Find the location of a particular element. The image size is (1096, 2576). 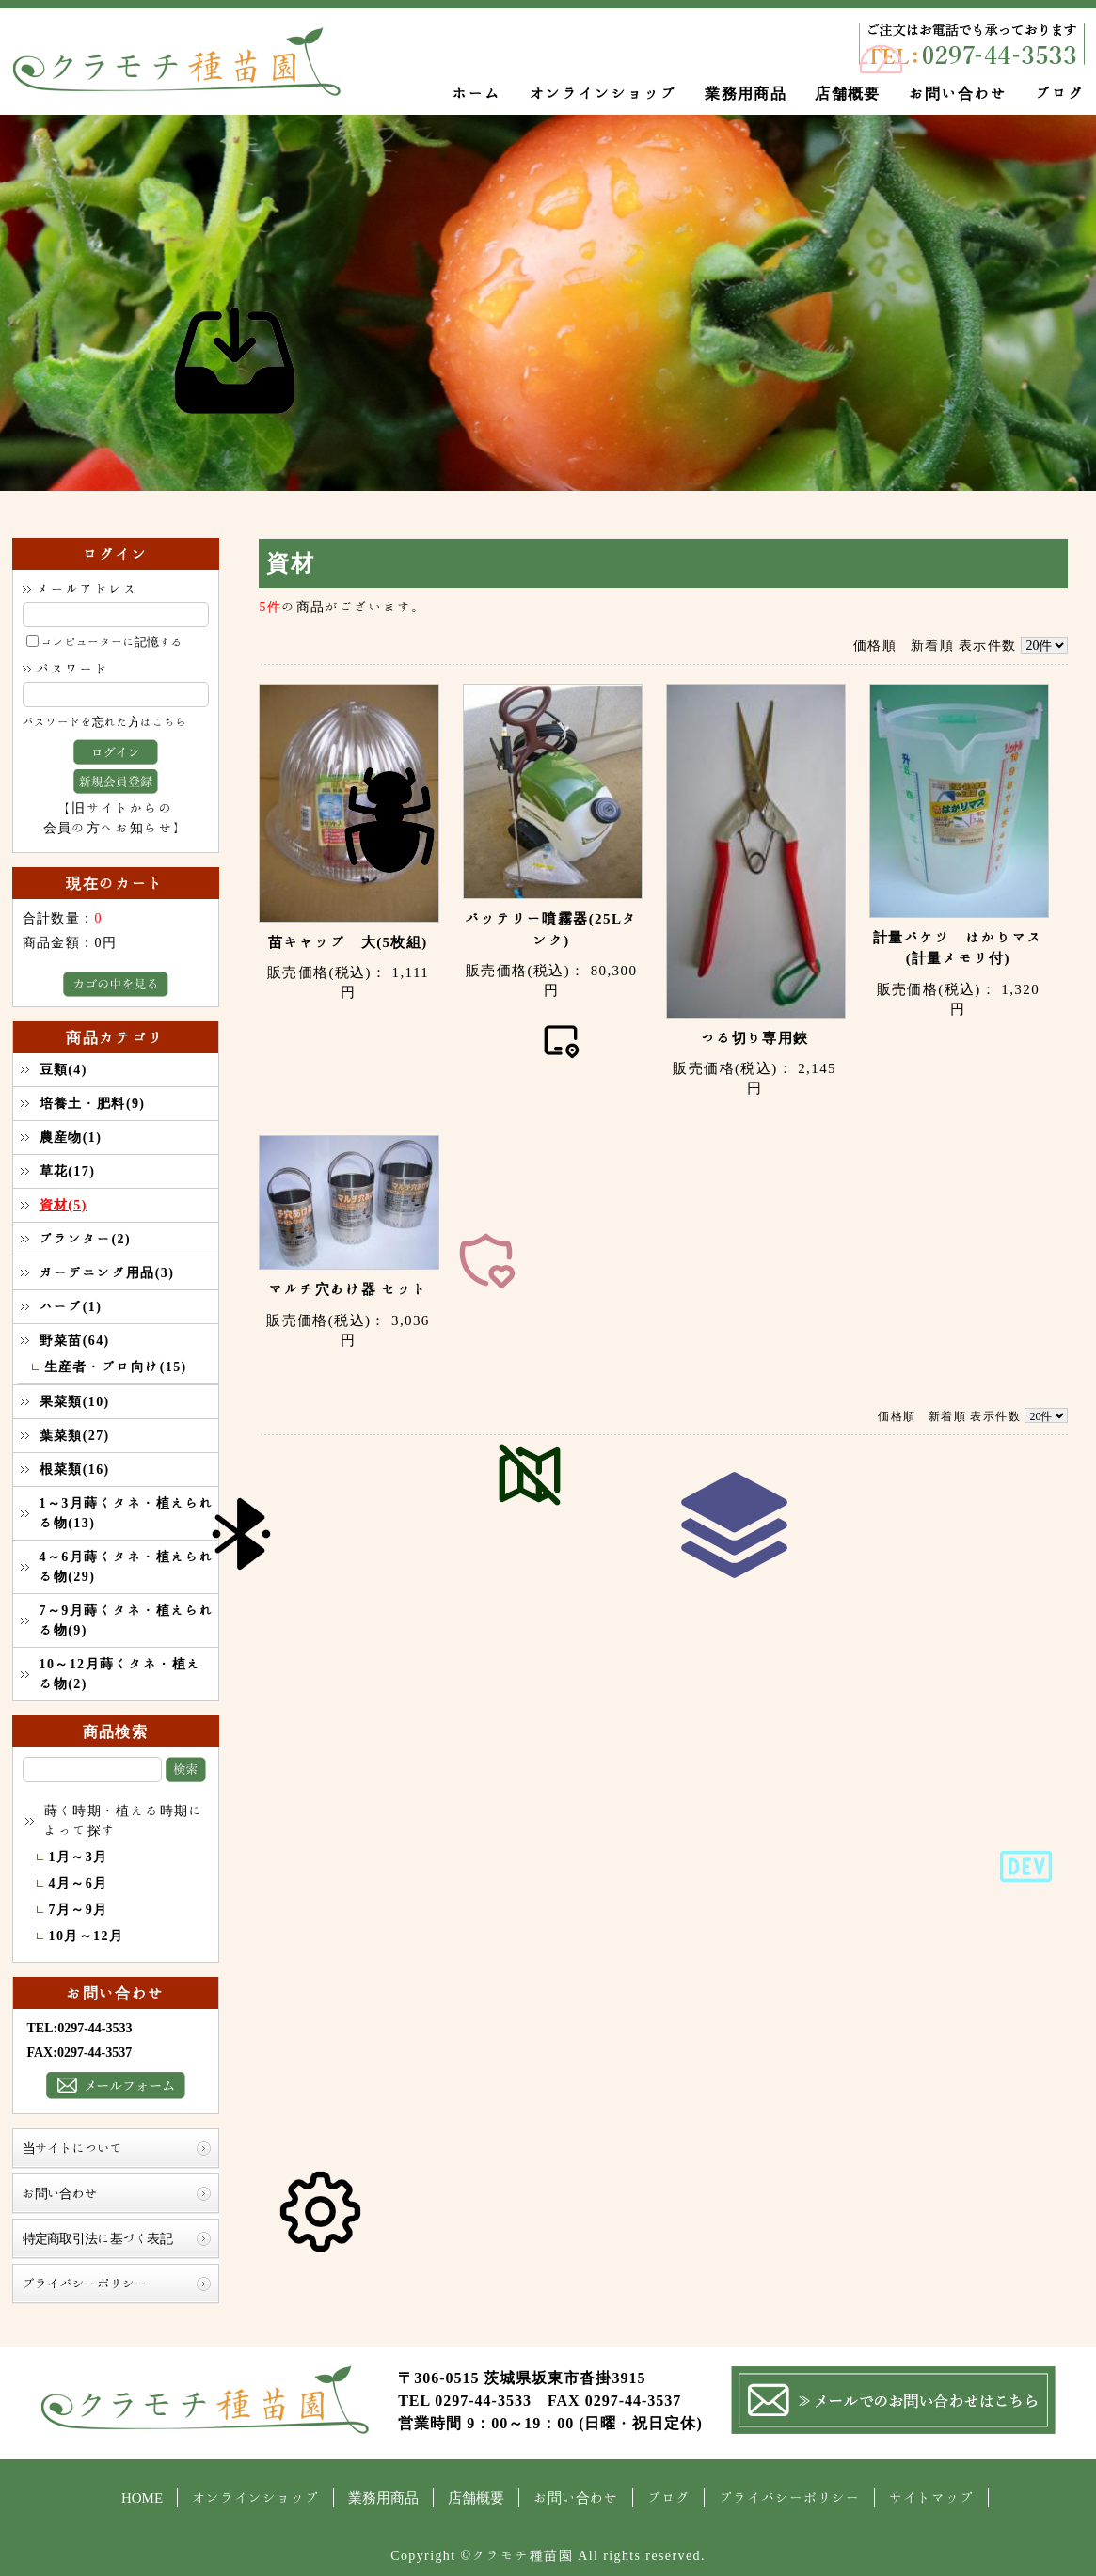

map view is currently disabled is located at coordinates (530, 1475).